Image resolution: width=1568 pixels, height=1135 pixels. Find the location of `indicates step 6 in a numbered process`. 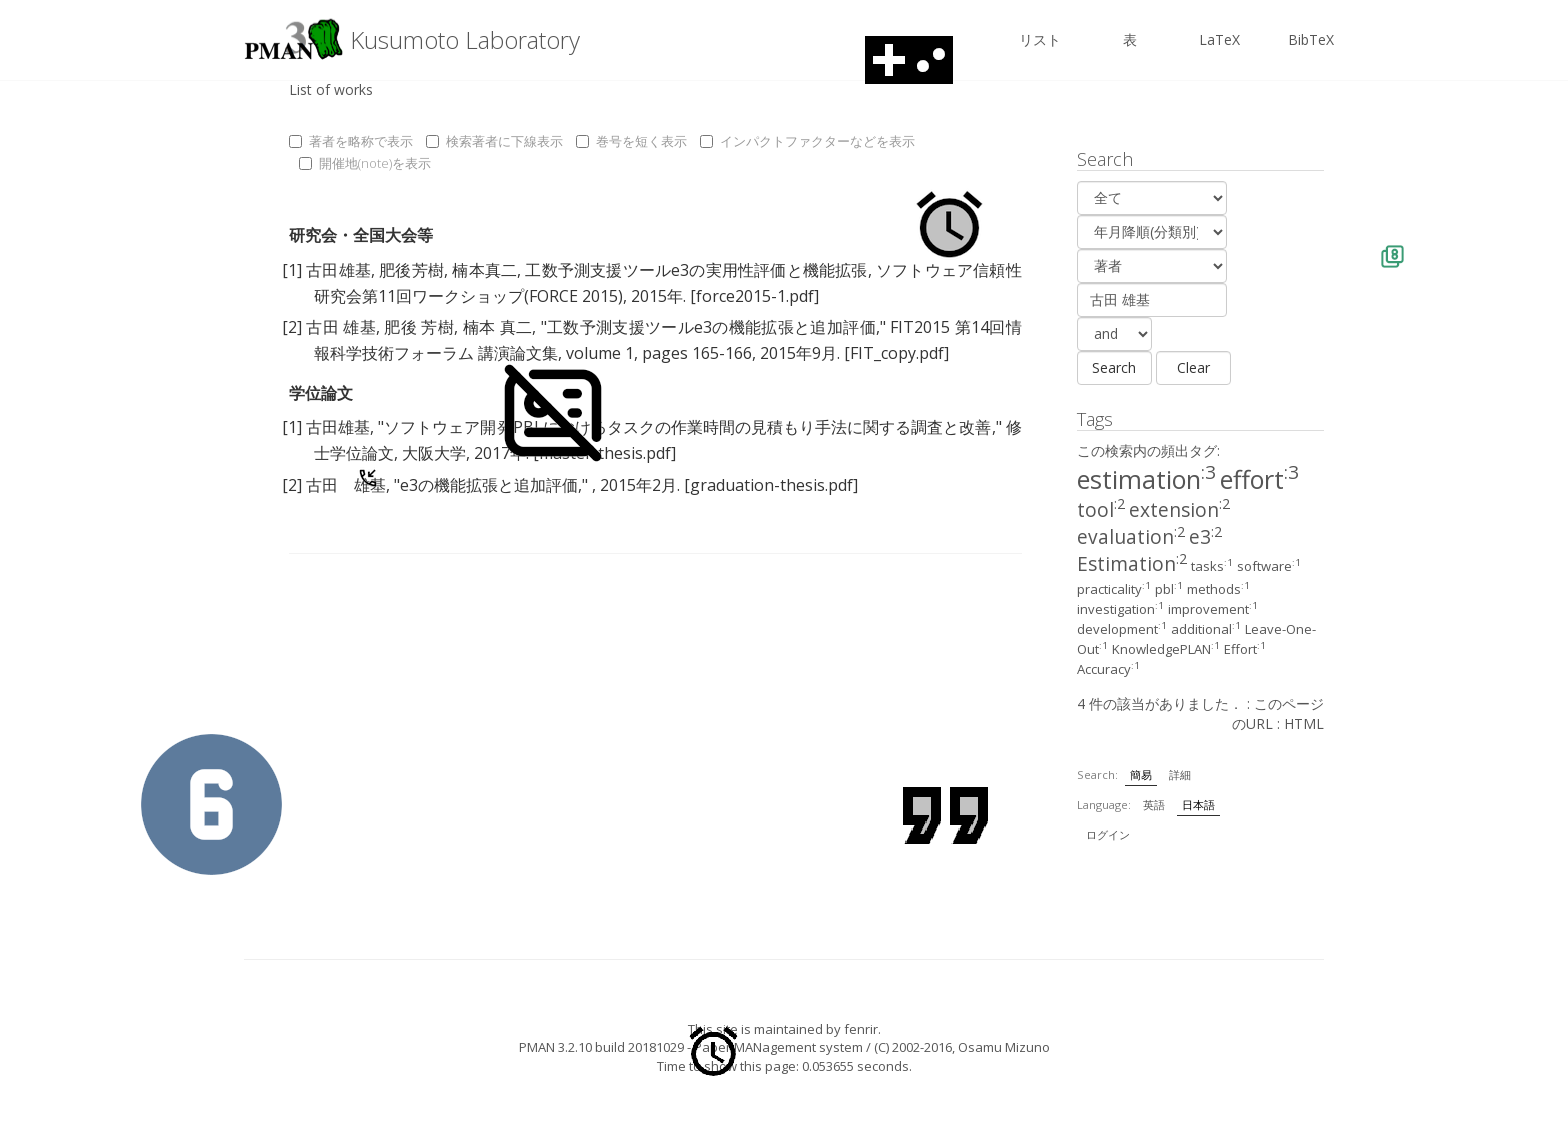

indicates step 6 in a numbered process is located at coordinates (211, 804).